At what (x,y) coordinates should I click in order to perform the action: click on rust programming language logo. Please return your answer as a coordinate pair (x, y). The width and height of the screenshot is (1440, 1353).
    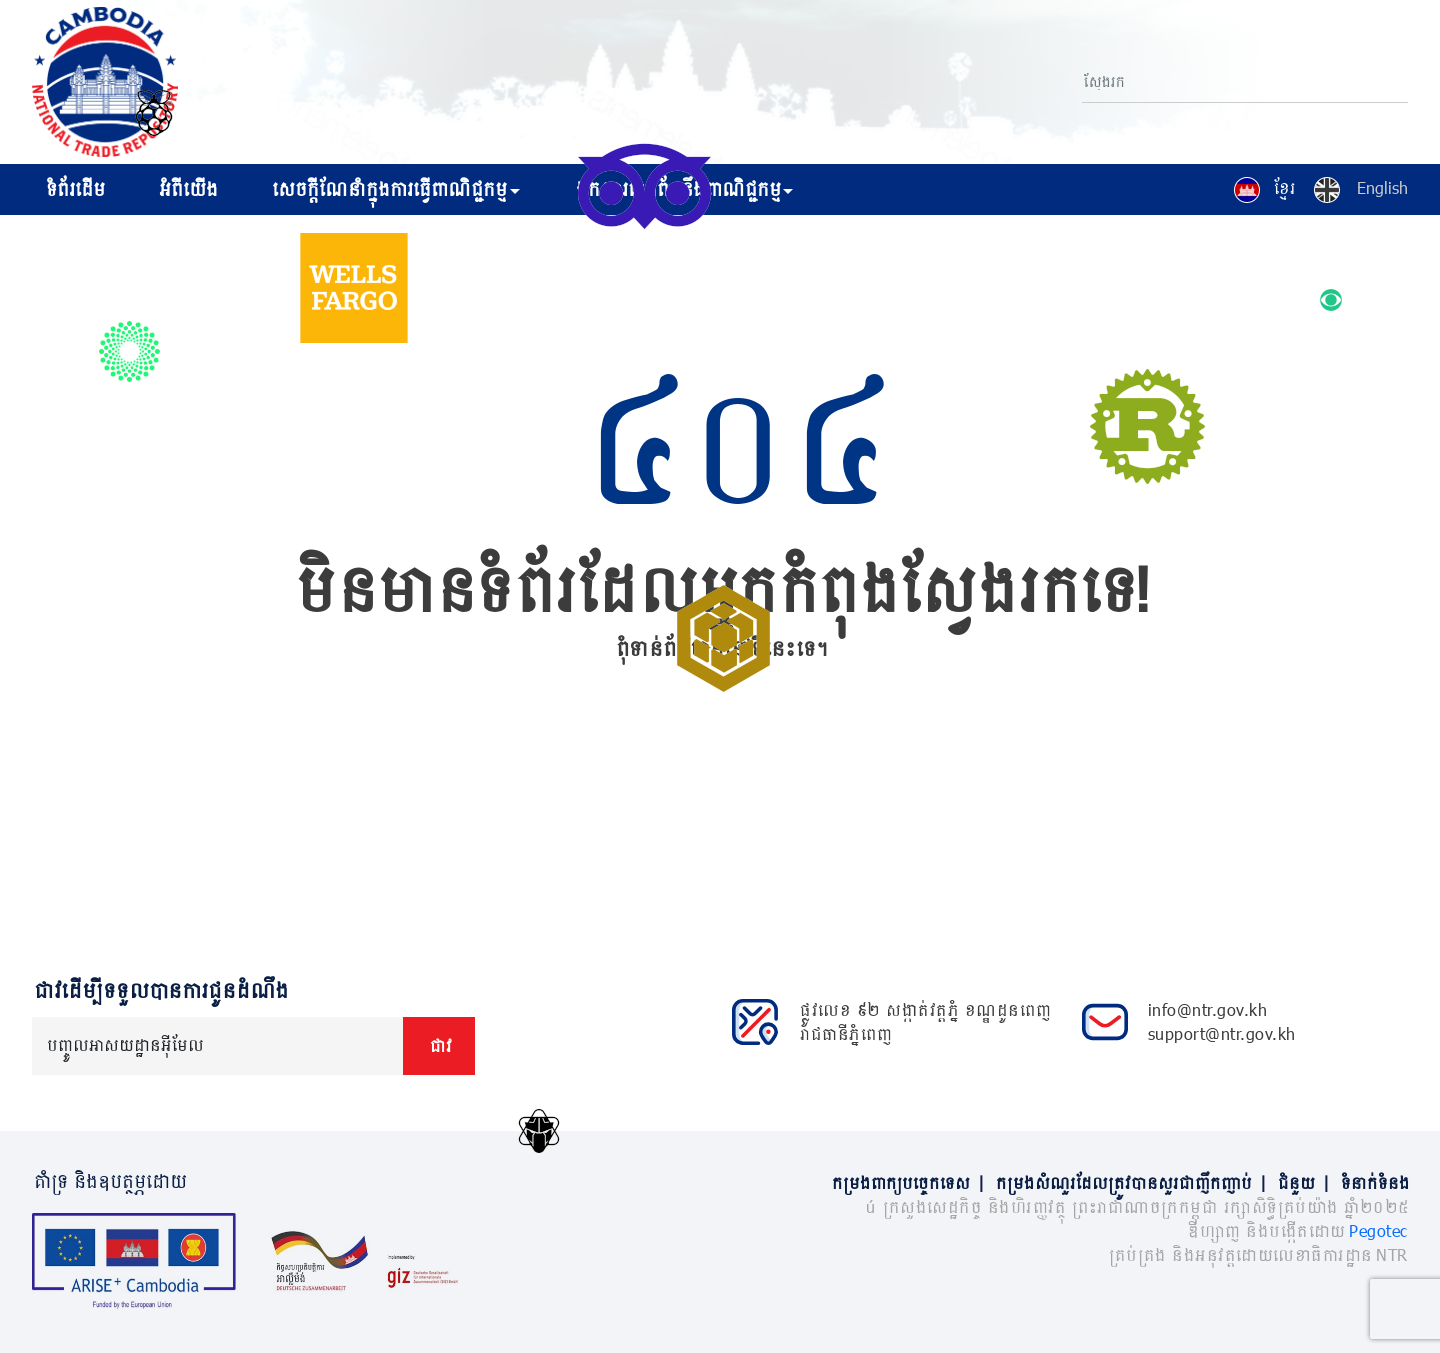
    Looking at the image, I should click on (1147, 426).